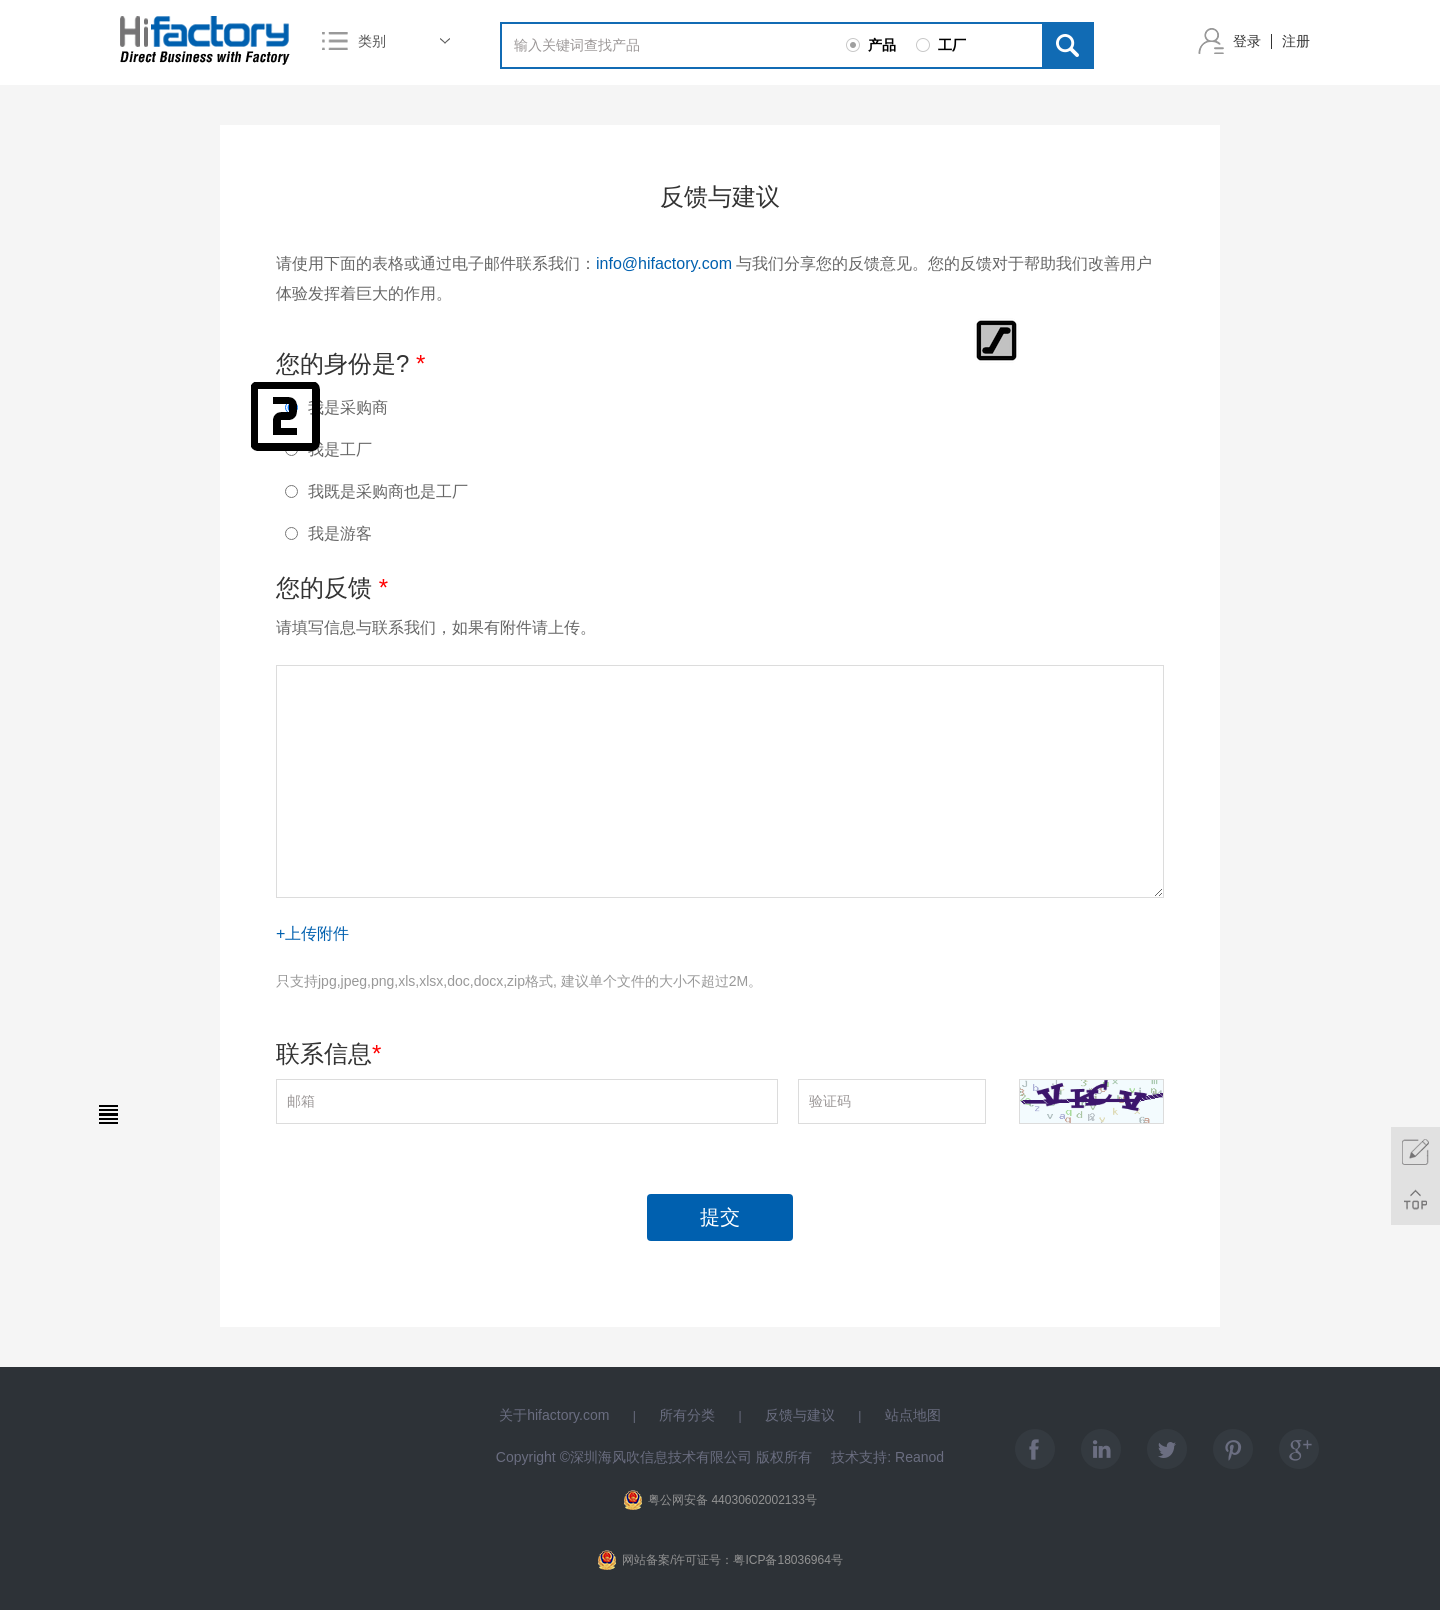 Image resolution: width=1440 pixels, height=1610 pixels. Describe the element at coordinates (108, 1114) in the screenshot. I see `justify text alignment` at that location.